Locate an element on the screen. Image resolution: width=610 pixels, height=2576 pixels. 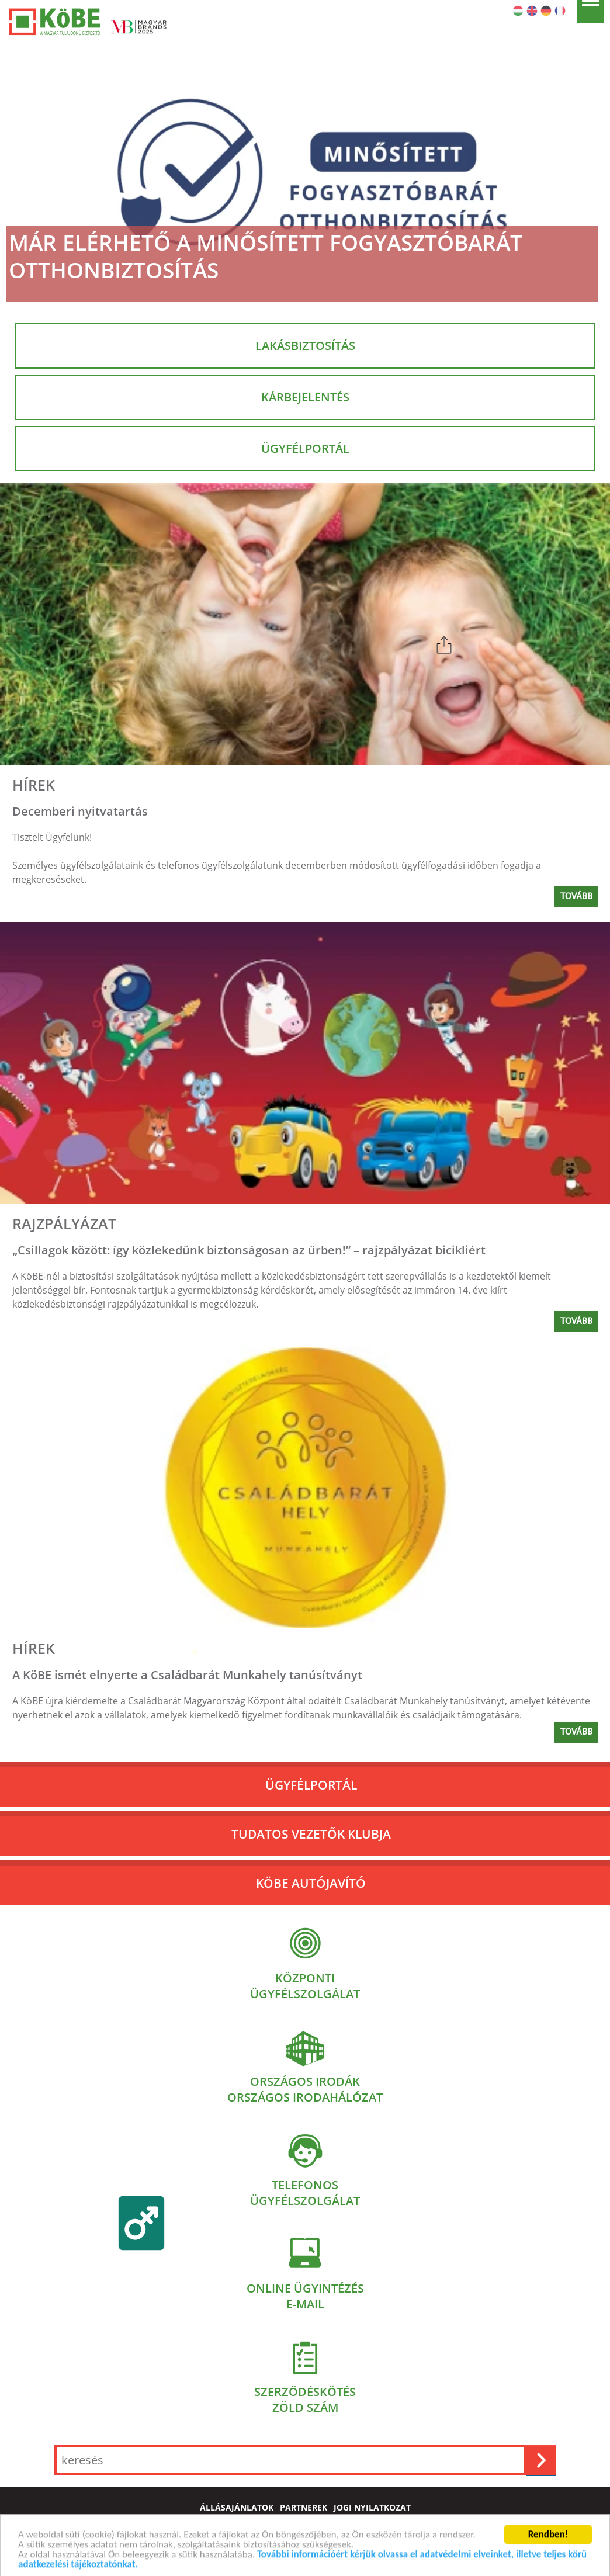
indicates transgender or gender-diverse identity option is located at coordinates (141, 2223).